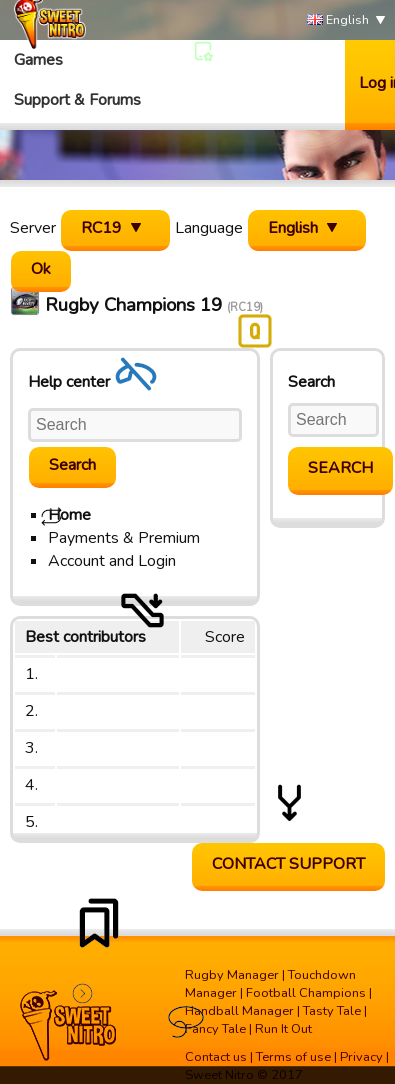  What do you see at coordinates (203, 51) in the screenshot?
I see `mark this iPad as a favorite device` at bounding box center [203, 51].